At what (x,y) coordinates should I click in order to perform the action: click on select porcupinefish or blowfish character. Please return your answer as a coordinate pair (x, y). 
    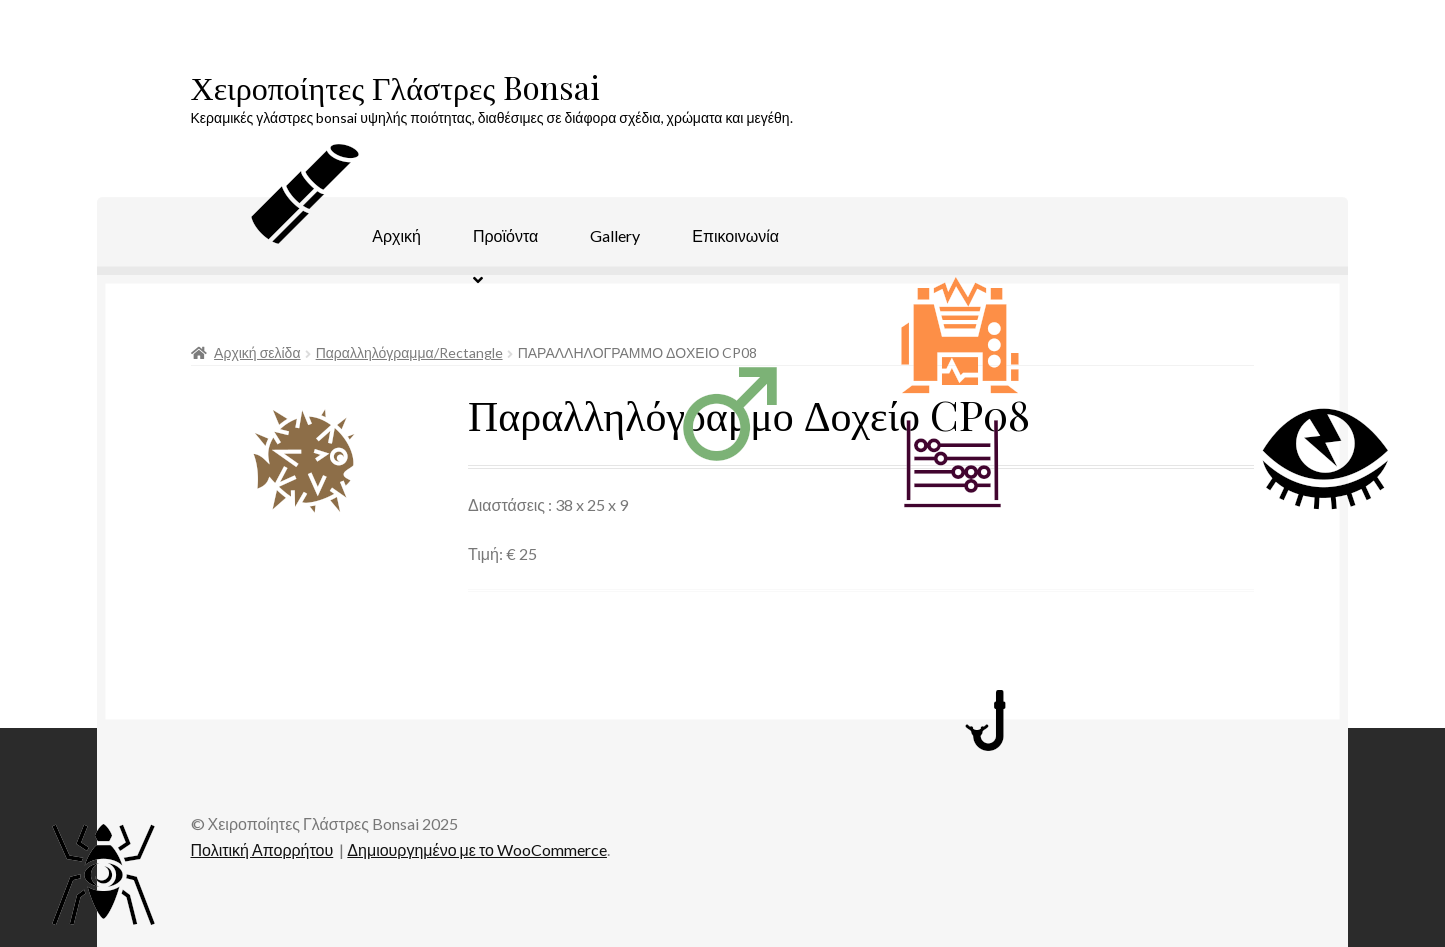
    Looking at the image, I should click on (304, 461).